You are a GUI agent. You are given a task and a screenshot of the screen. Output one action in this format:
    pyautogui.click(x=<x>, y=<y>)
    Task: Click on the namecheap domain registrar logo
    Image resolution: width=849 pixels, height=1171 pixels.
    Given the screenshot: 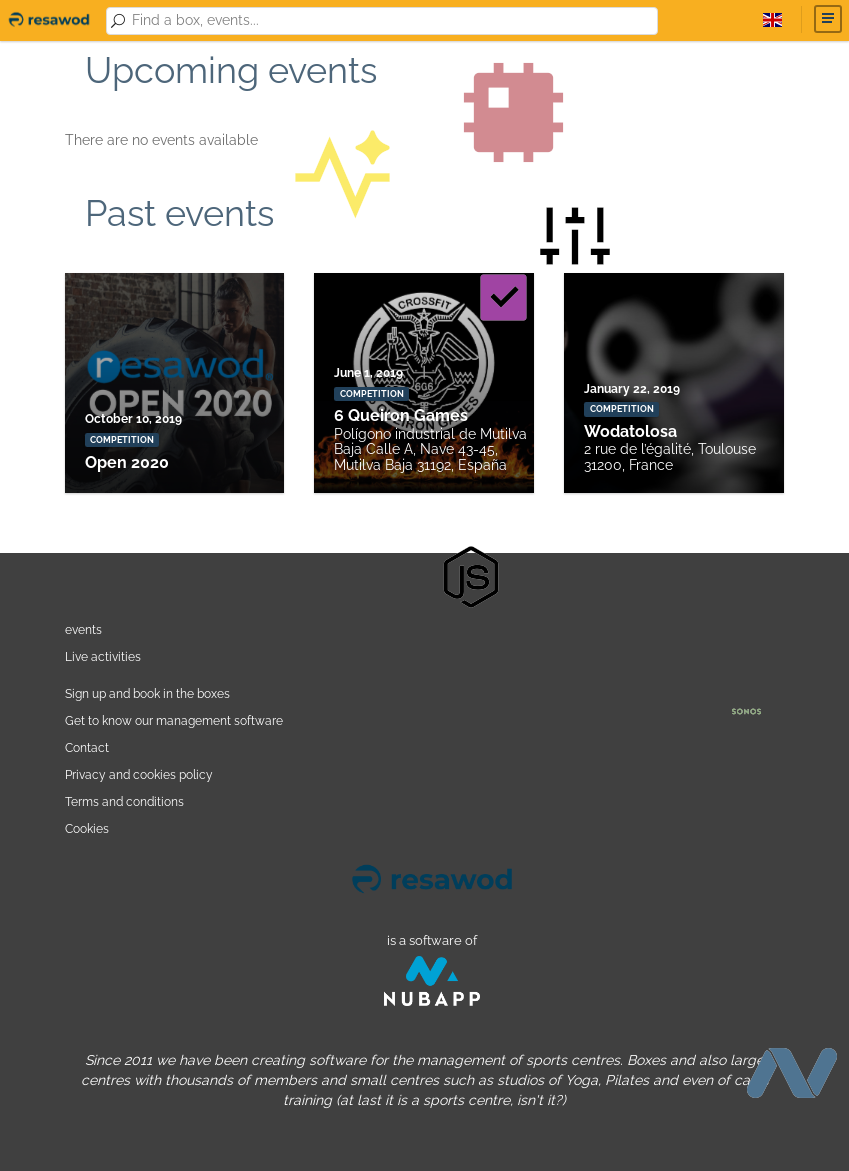 What is the action you would take?
    pyautogui.click(x=792, y=1073)
    